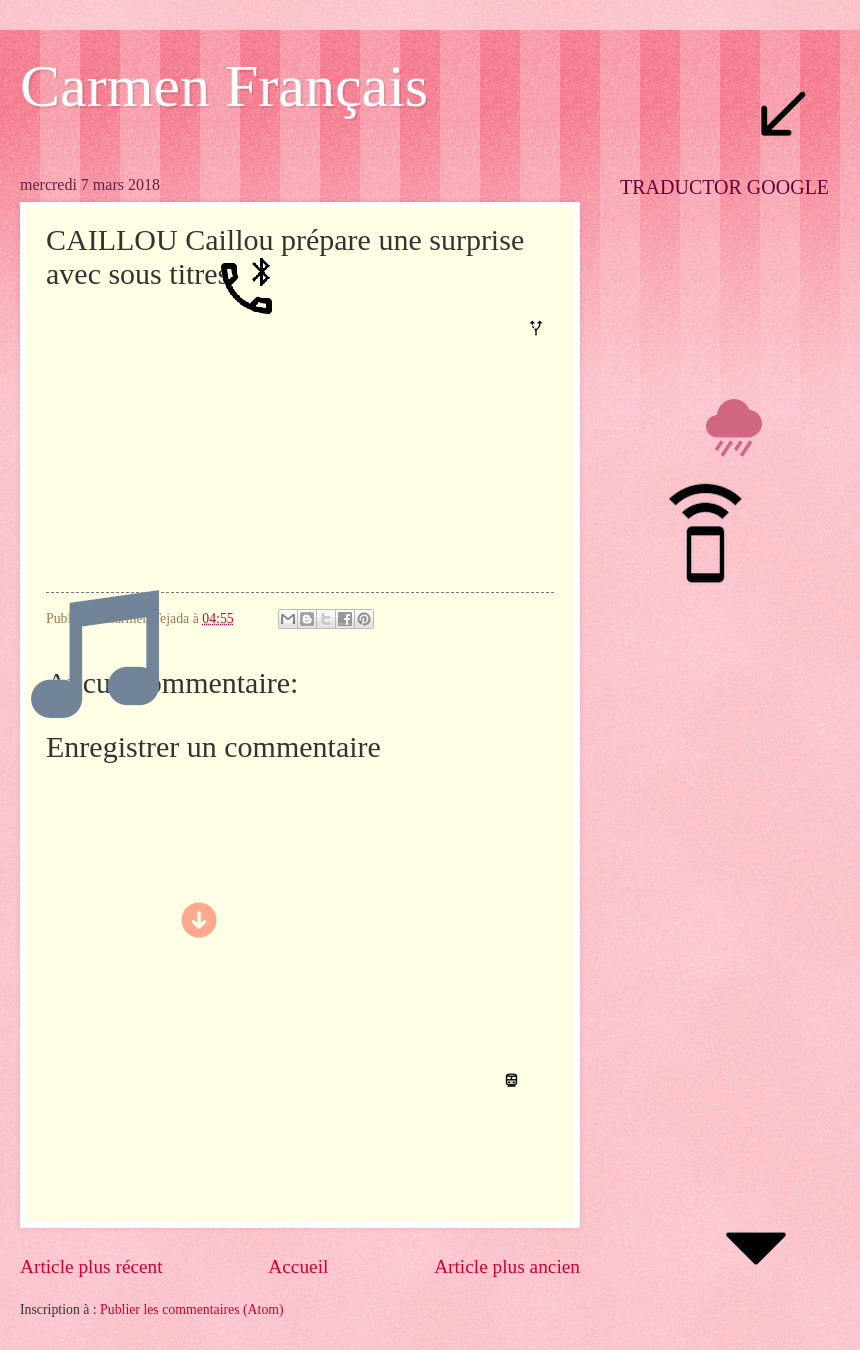  I want to click on get subway or metro directions, so click(511, 1080).